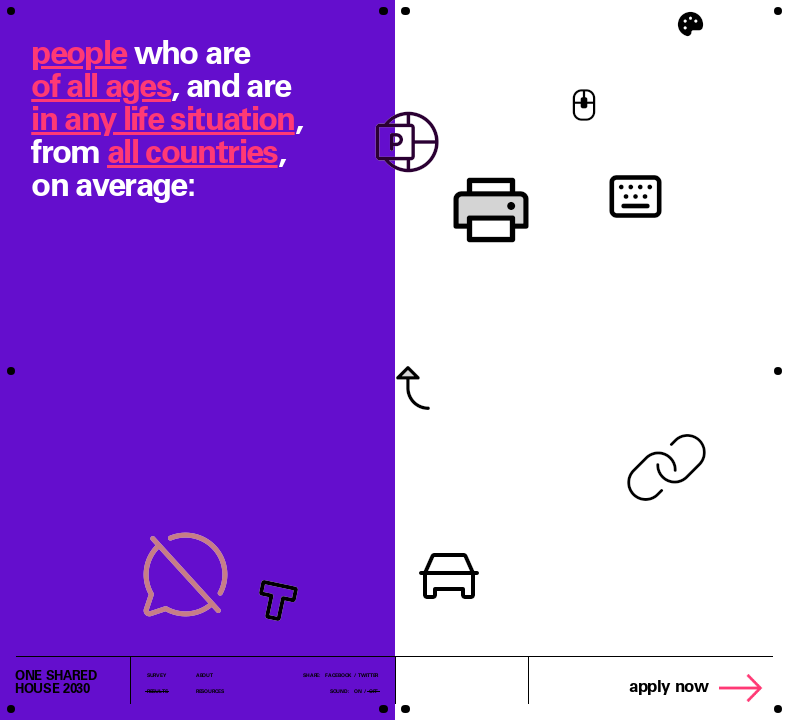 This screenshot has height=720, width=789. Describe the element at coordinates (185, 574) in the screenshot. I see `mute or disable chat notifications` at that location.